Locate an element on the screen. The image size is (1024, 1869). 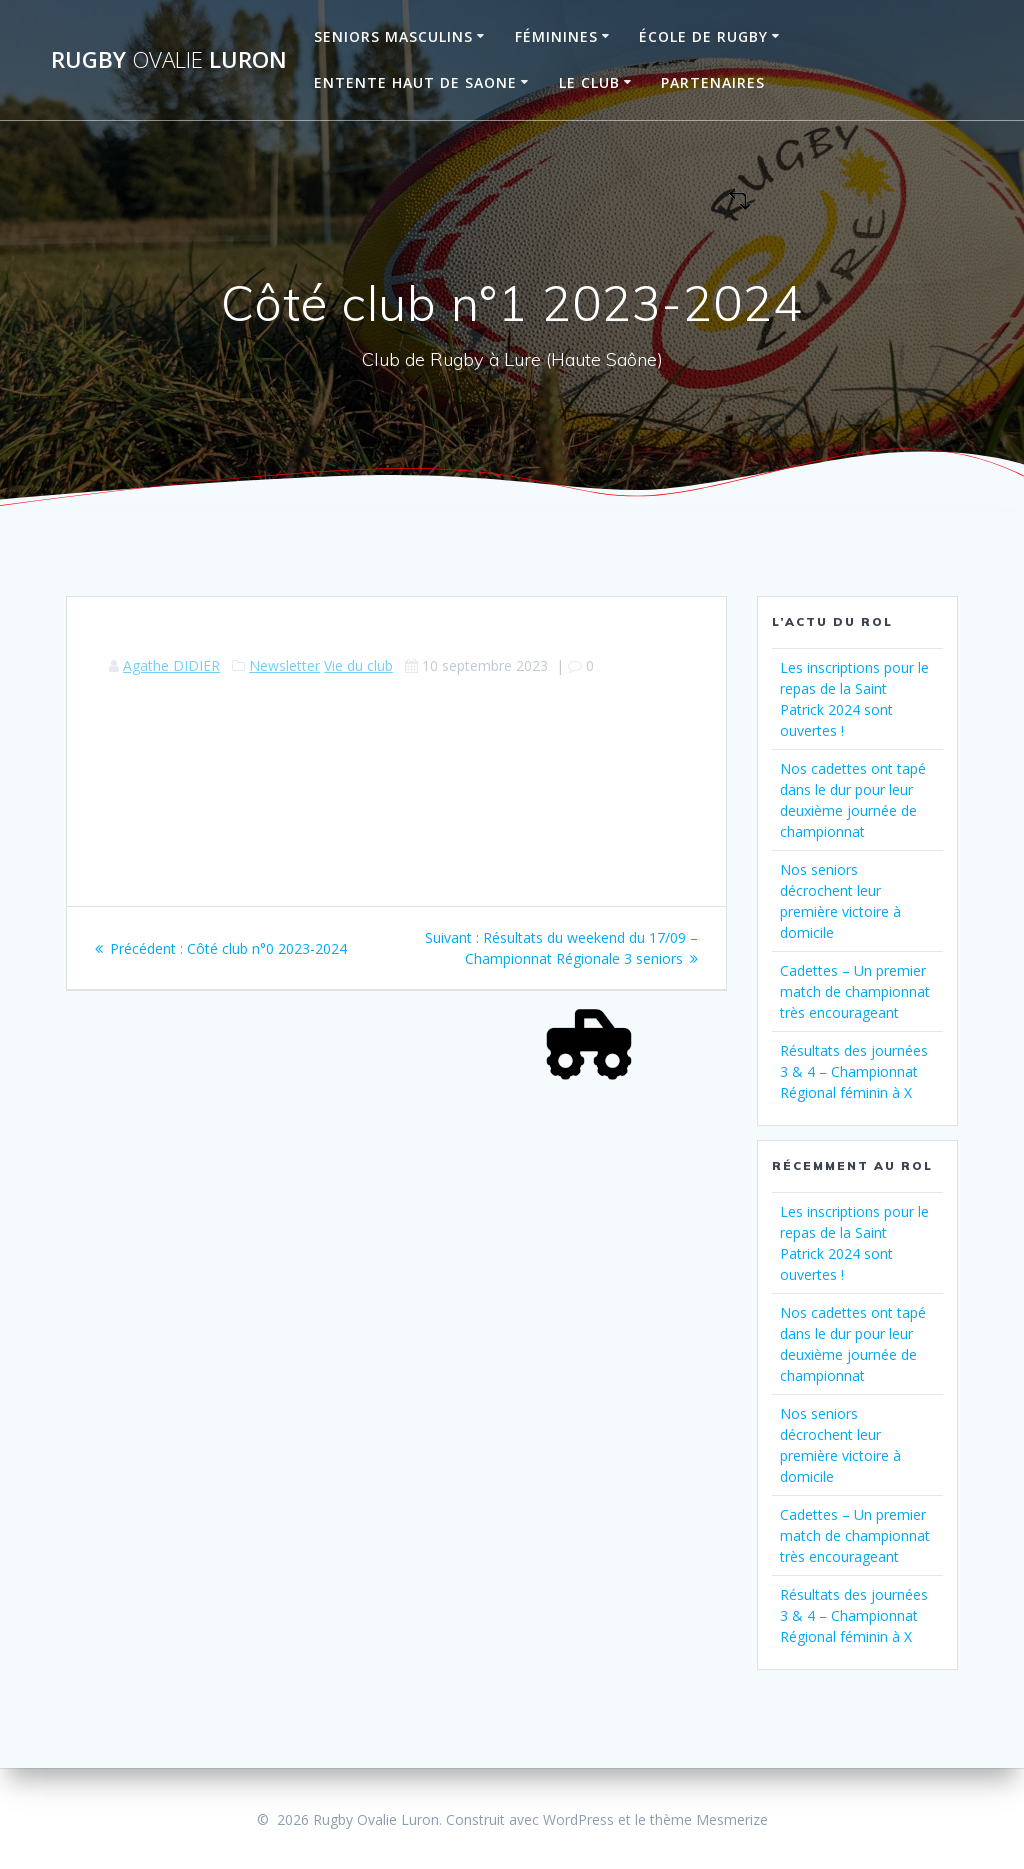
move or resize element diagonally to bottom-left is located at coordinates (740, 199).